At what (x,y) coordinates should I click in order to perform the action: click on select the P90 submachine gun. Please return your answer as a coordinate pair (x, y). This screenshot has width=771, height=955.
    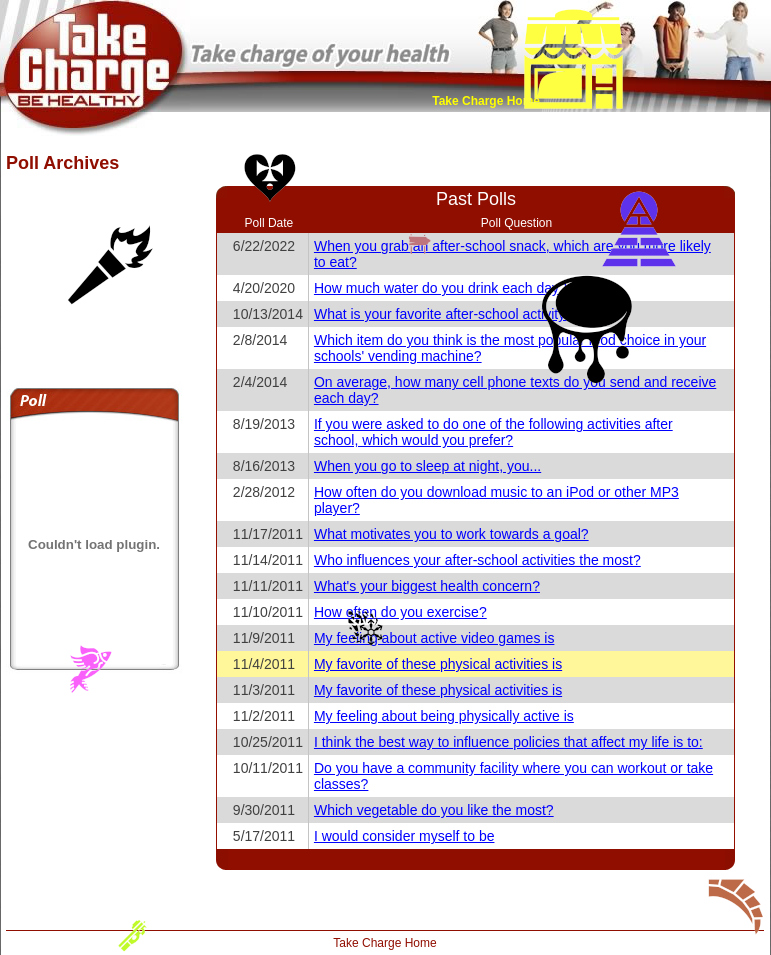
    Looking at the image, I should click on (132, 935).